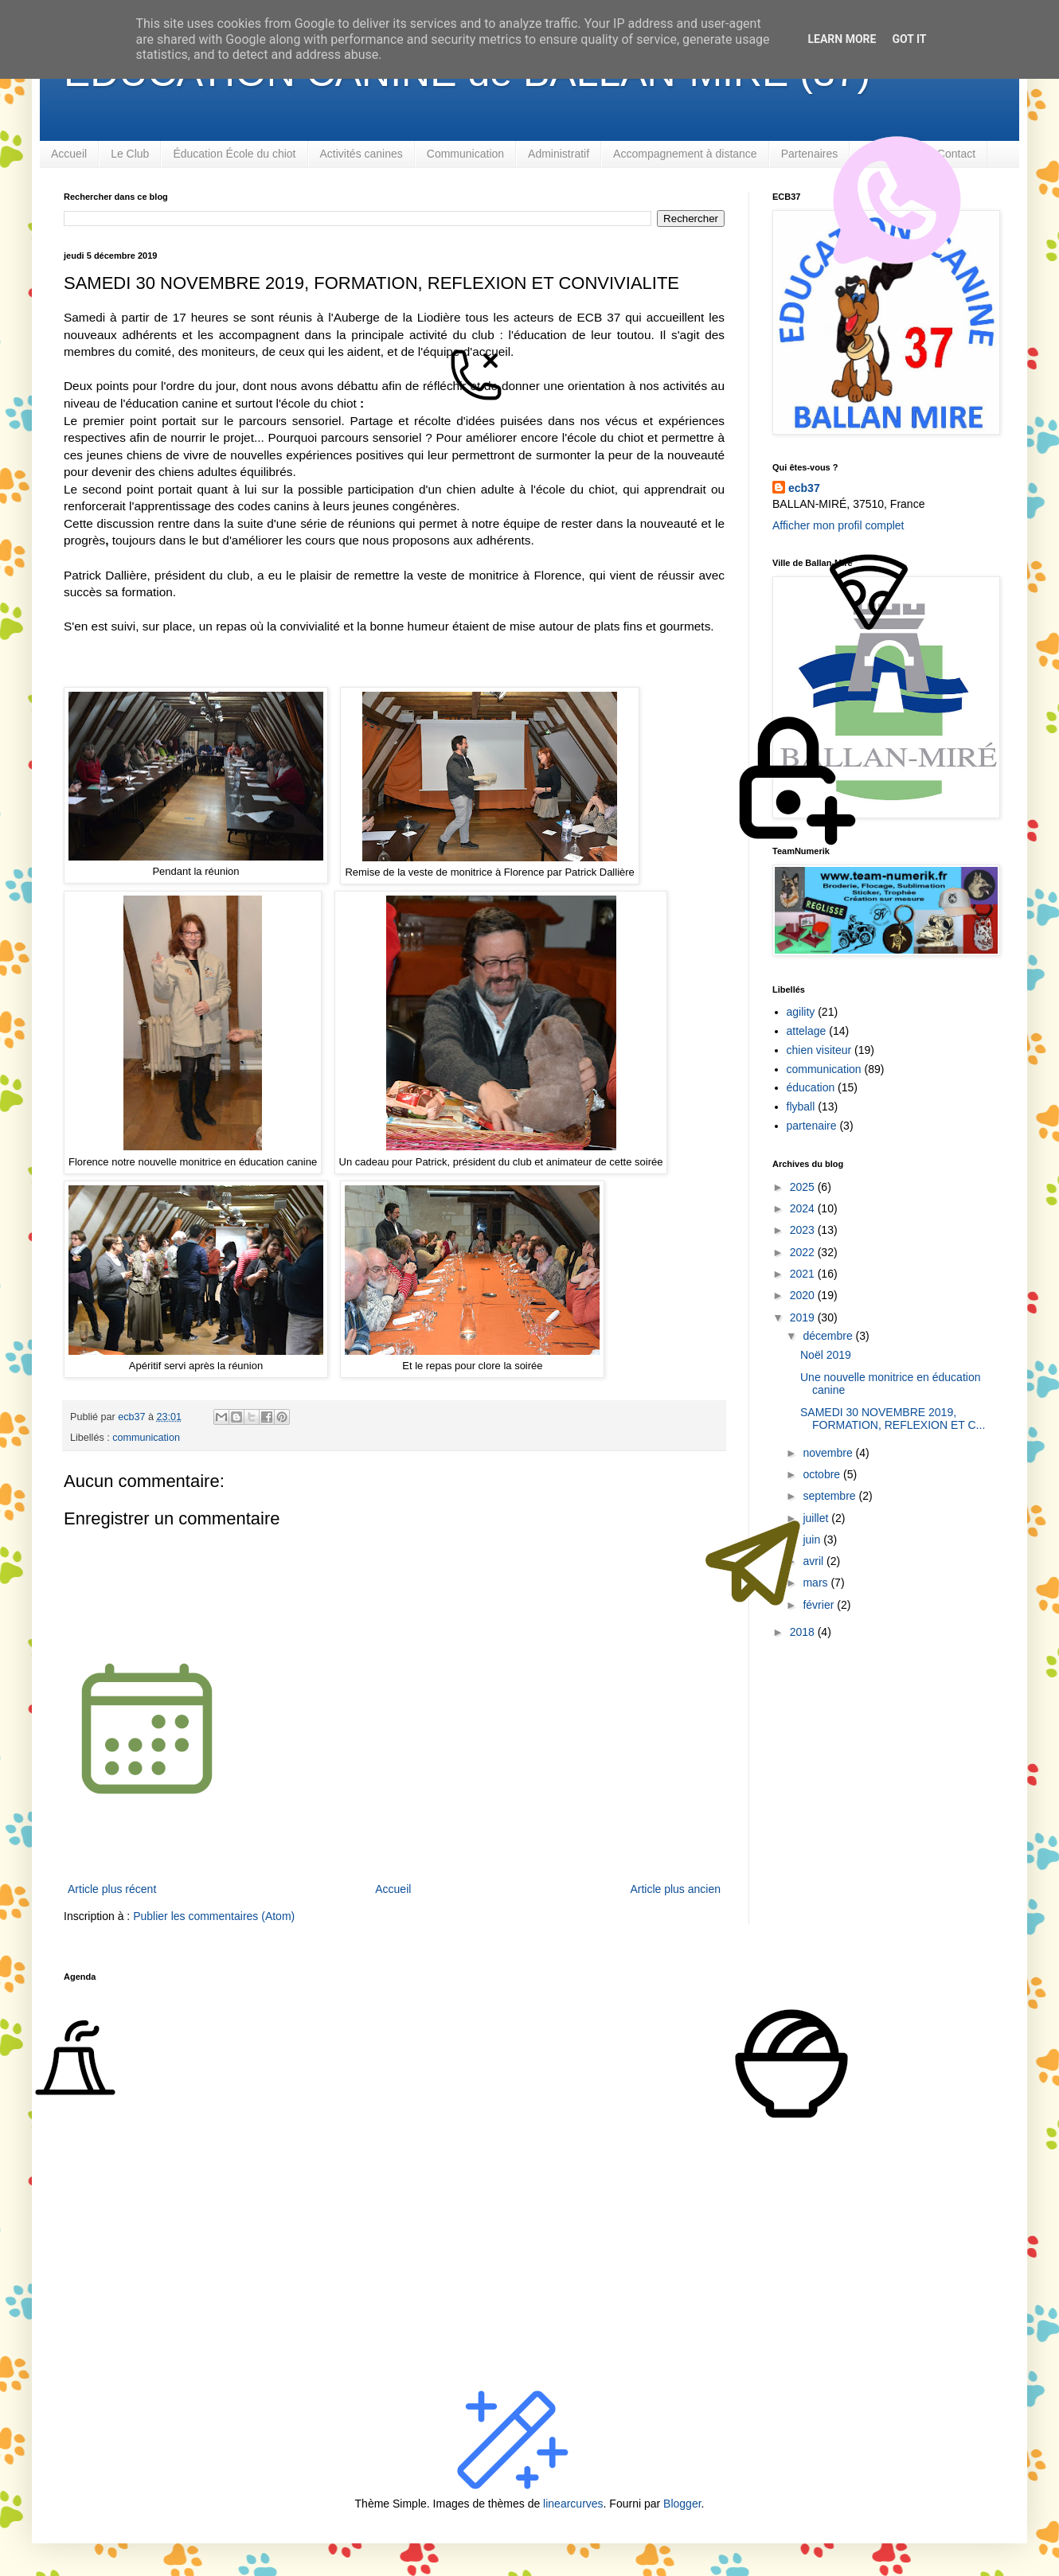 The width and height of the screenshot is (1059, 2576). I want to click on open WhatsApp messaging app, so click(897, 200).